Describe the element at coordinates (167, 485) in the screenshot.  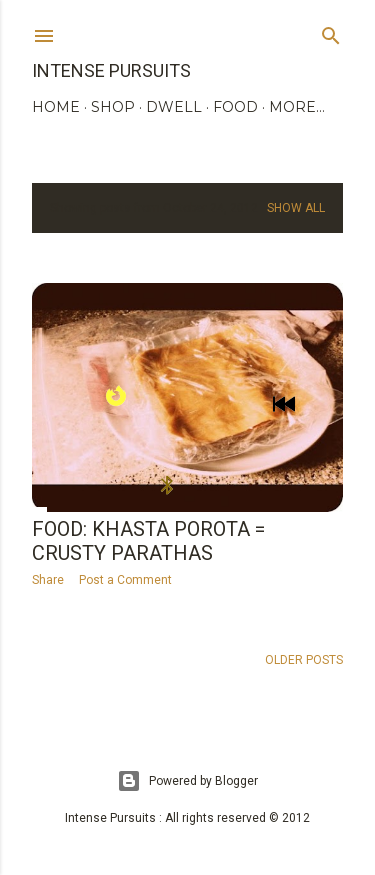
I see `toggle bluetooth connectivity on or off` at that location.